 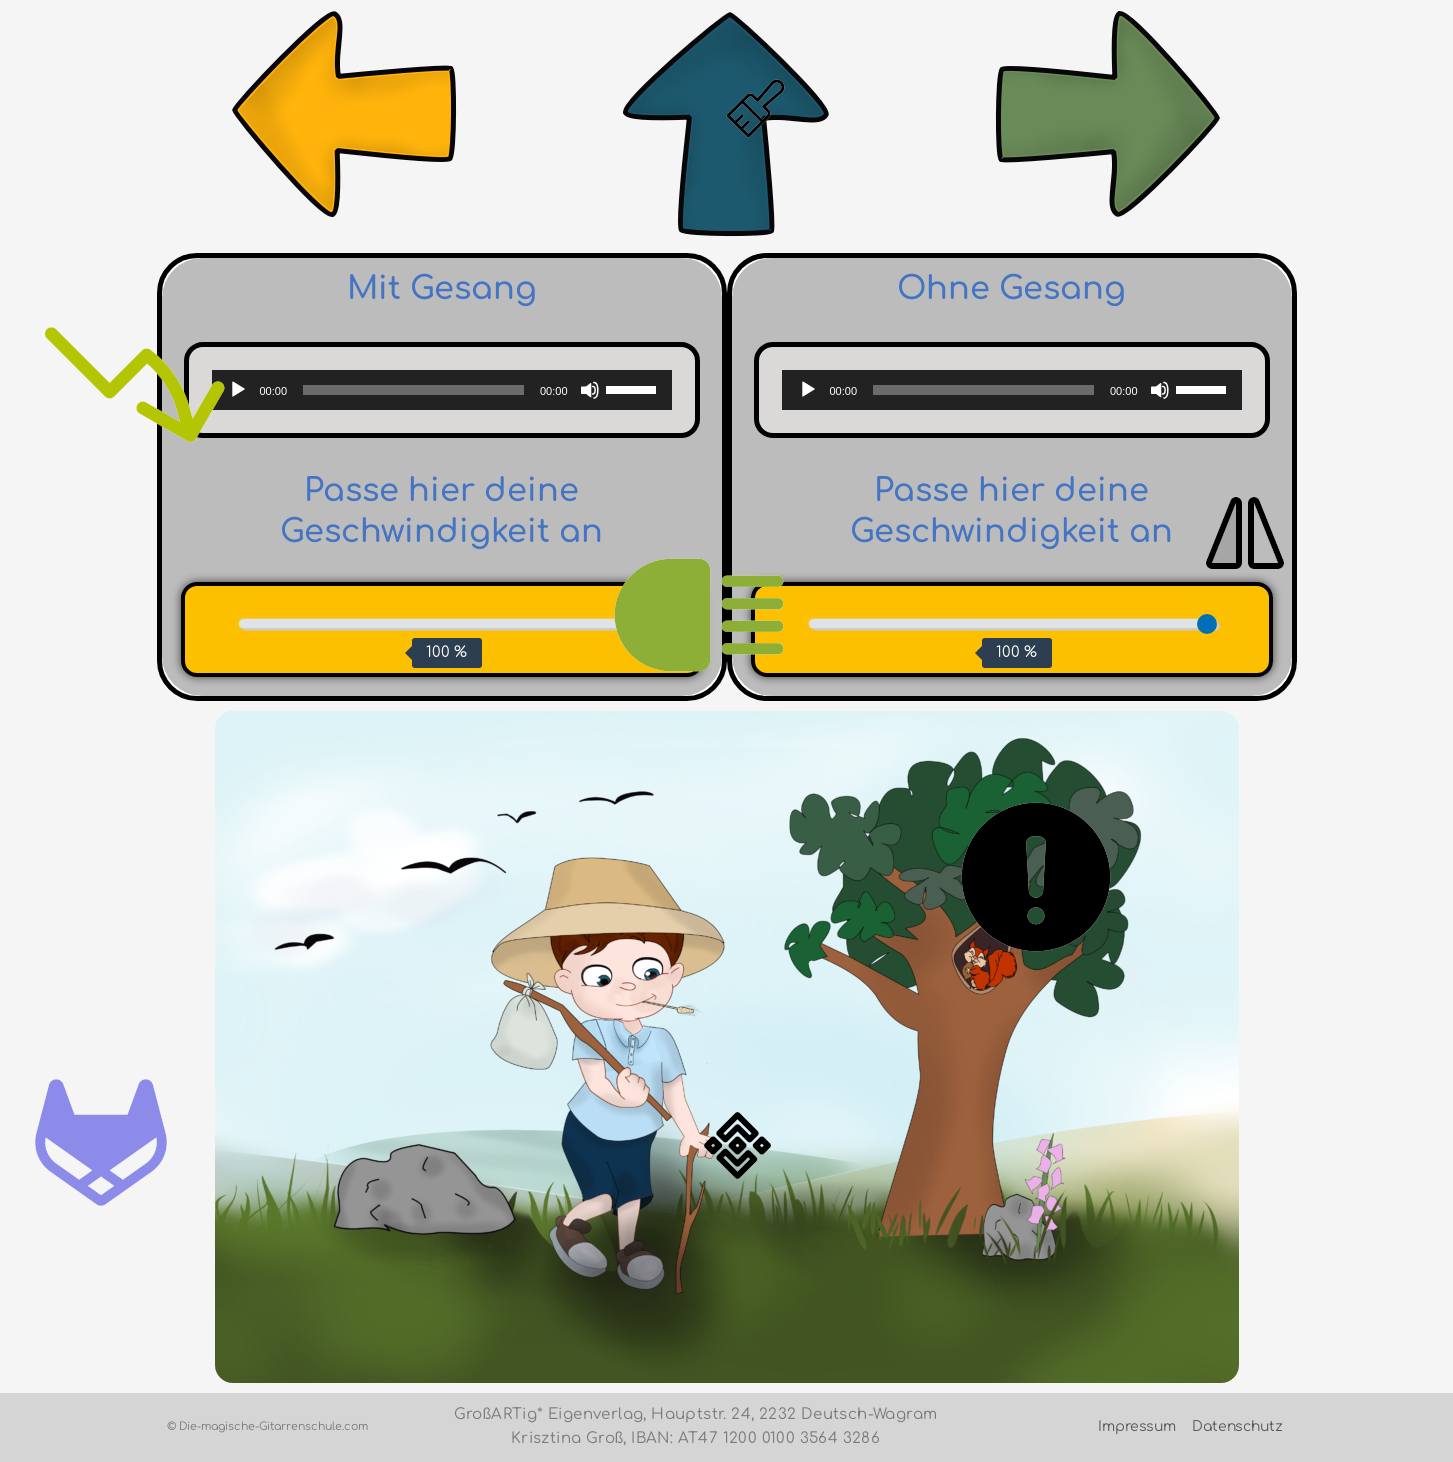 What do you see at coordinates (1245, 536) in the screenshot?
I see `flip image horizontally` at bounding box center [1245, 536].